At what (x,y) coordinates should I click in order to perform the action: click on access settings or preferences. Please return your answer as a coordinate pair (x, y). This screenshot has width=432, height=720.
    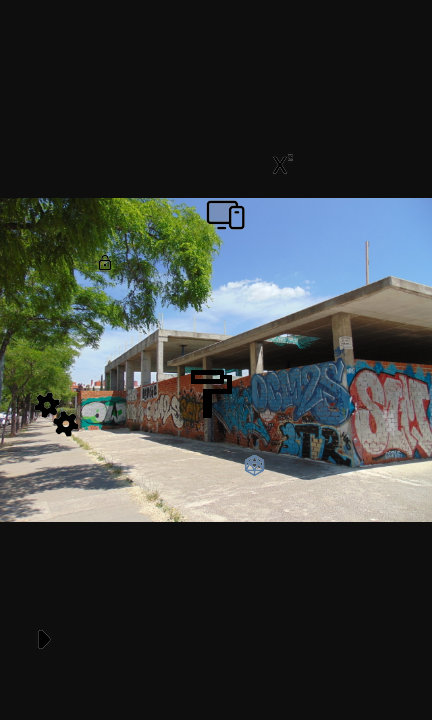
    Looking at the image, I should click on (56, 414).